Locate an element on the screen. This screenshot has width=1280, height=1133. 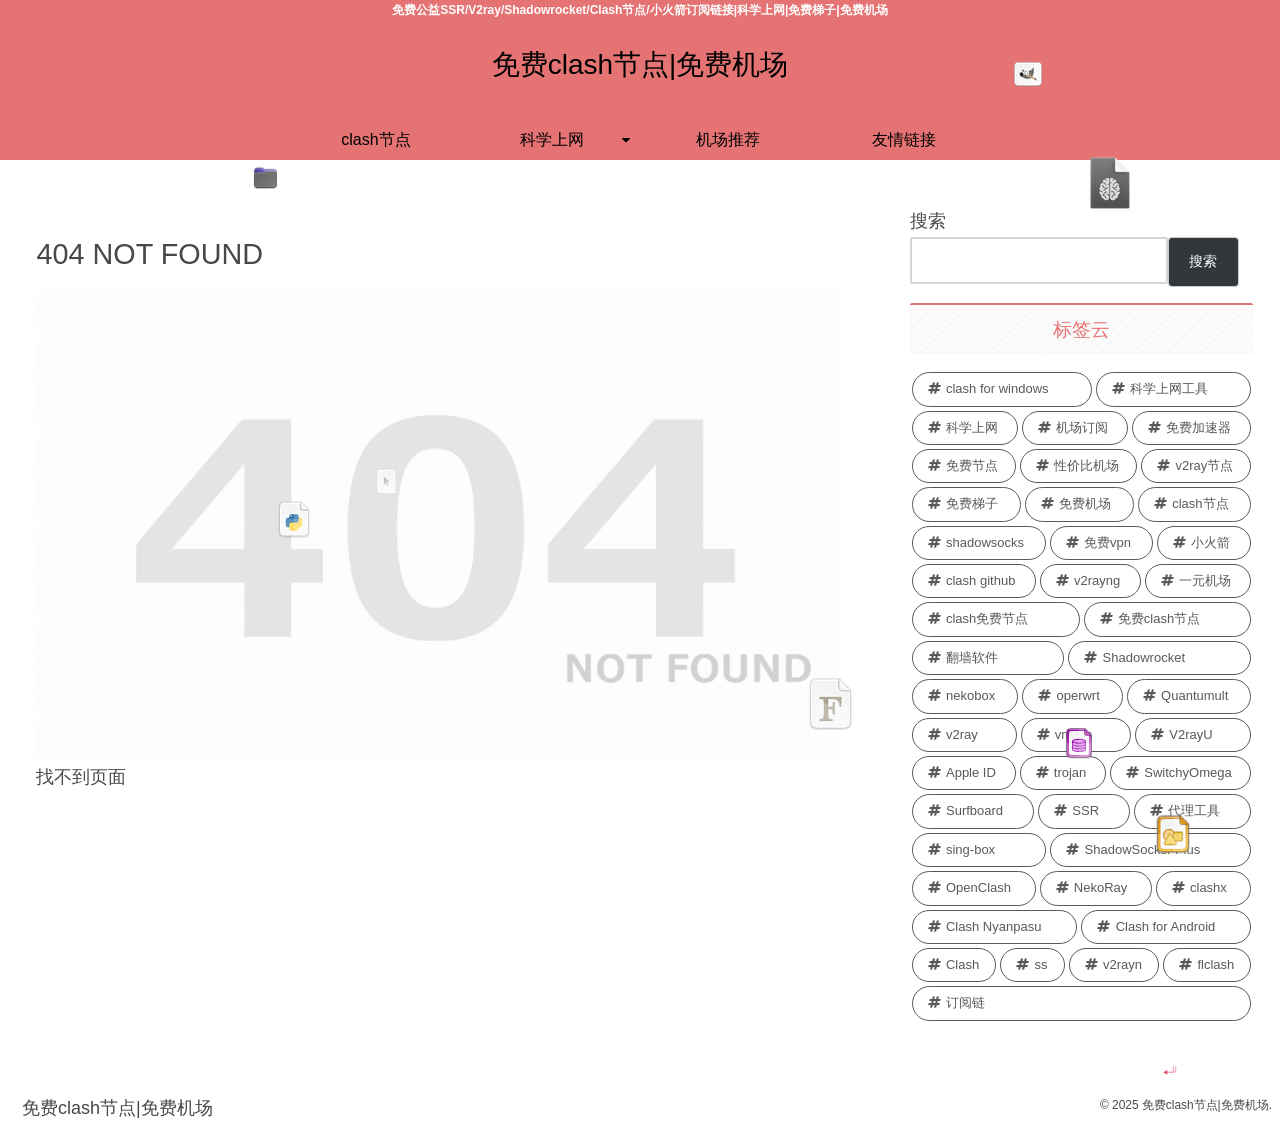
open a folder or directory is located at coordinates (265, 177).